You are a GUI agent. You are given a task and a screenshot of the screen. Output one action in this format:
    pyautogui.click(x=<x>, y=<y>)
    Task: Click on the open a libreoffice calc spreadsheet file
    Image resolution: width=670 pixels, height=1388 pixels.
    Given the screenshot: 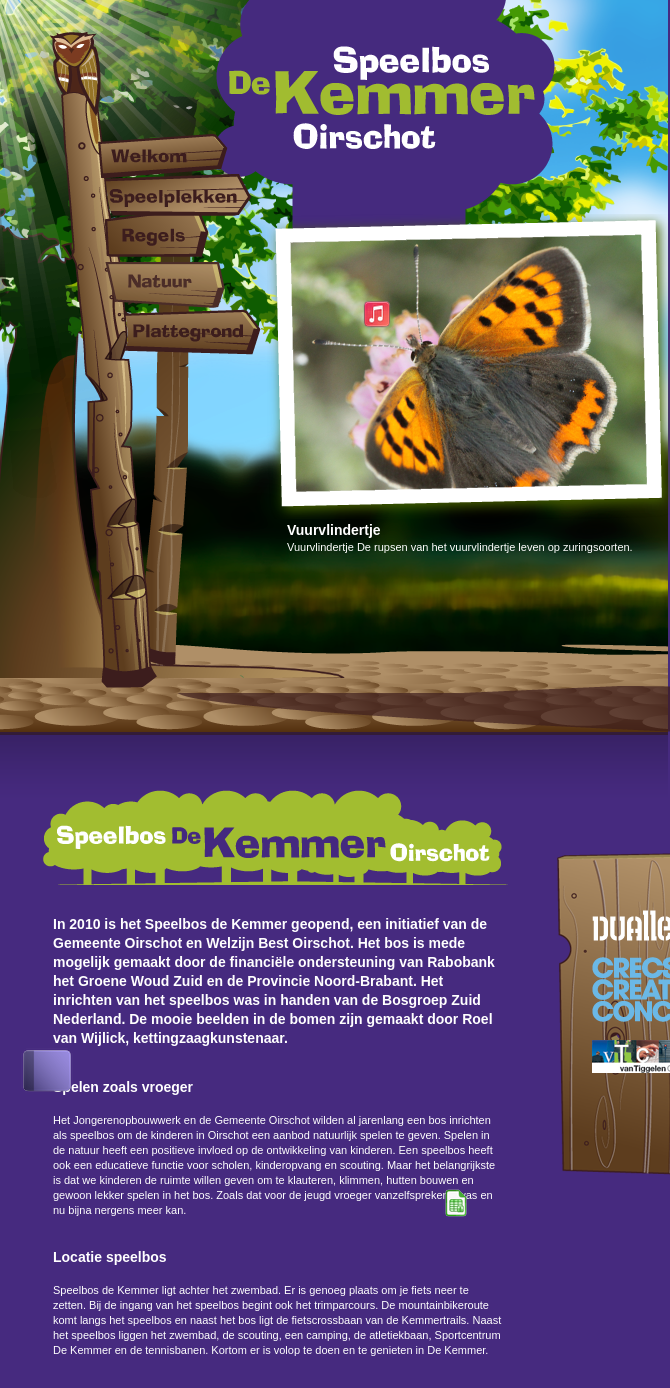 What is the action you would take?
    pyautogui.click(x=456, y=1203)
    